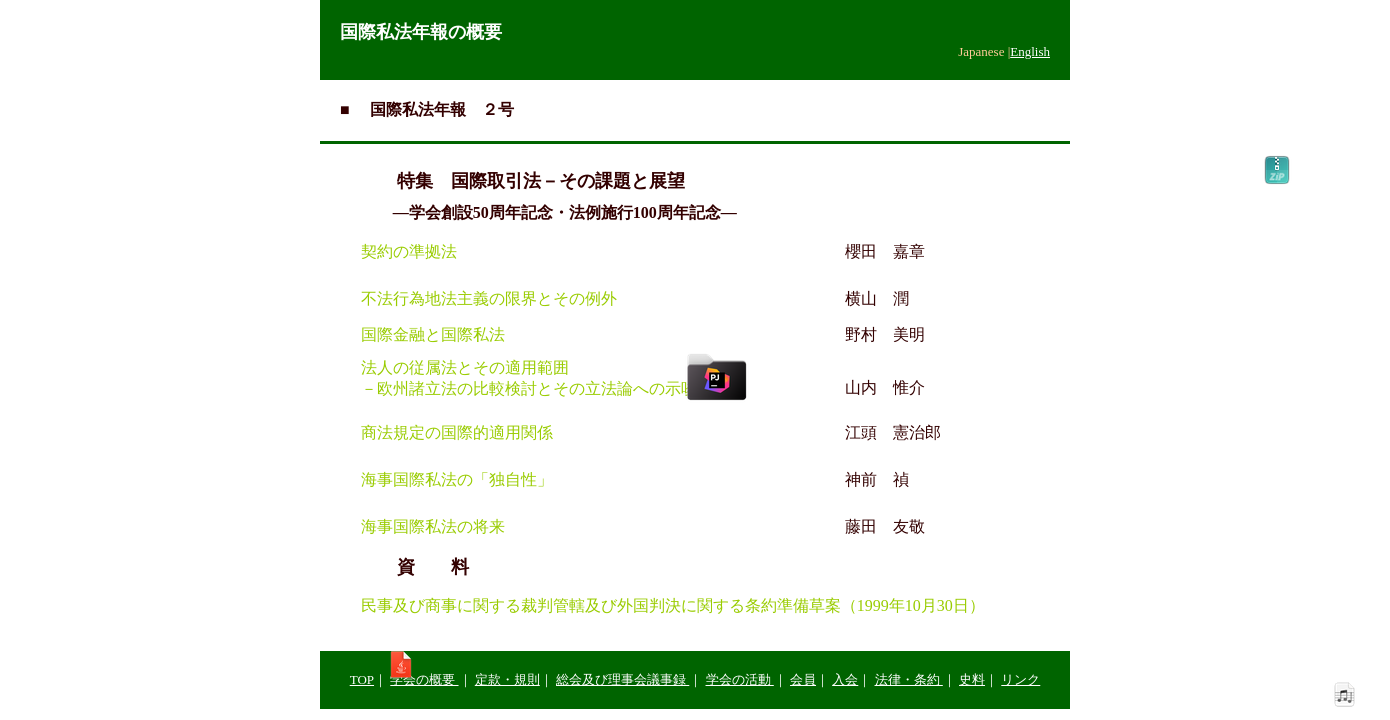 The image size is (1390, 720). I want to click on java source code file, so click(401, 665).